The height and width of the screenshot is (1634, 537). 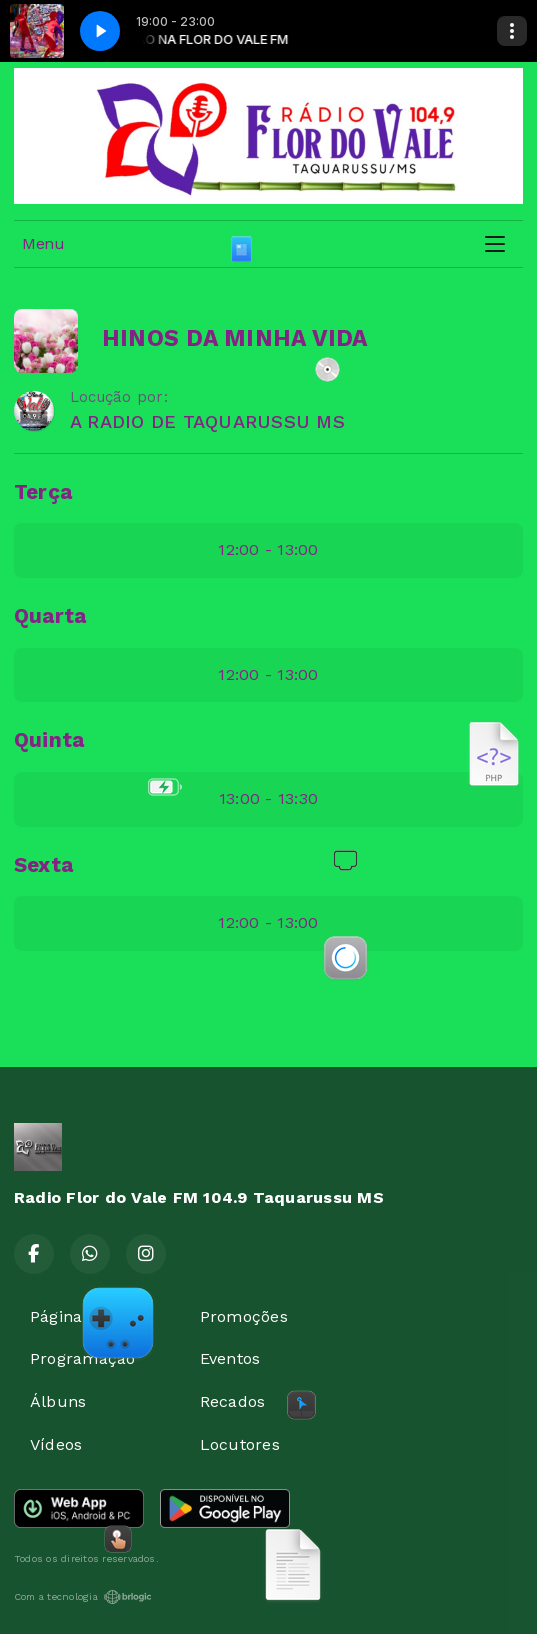 I want to click on microsoft word template file, so click(x=241, y=249).